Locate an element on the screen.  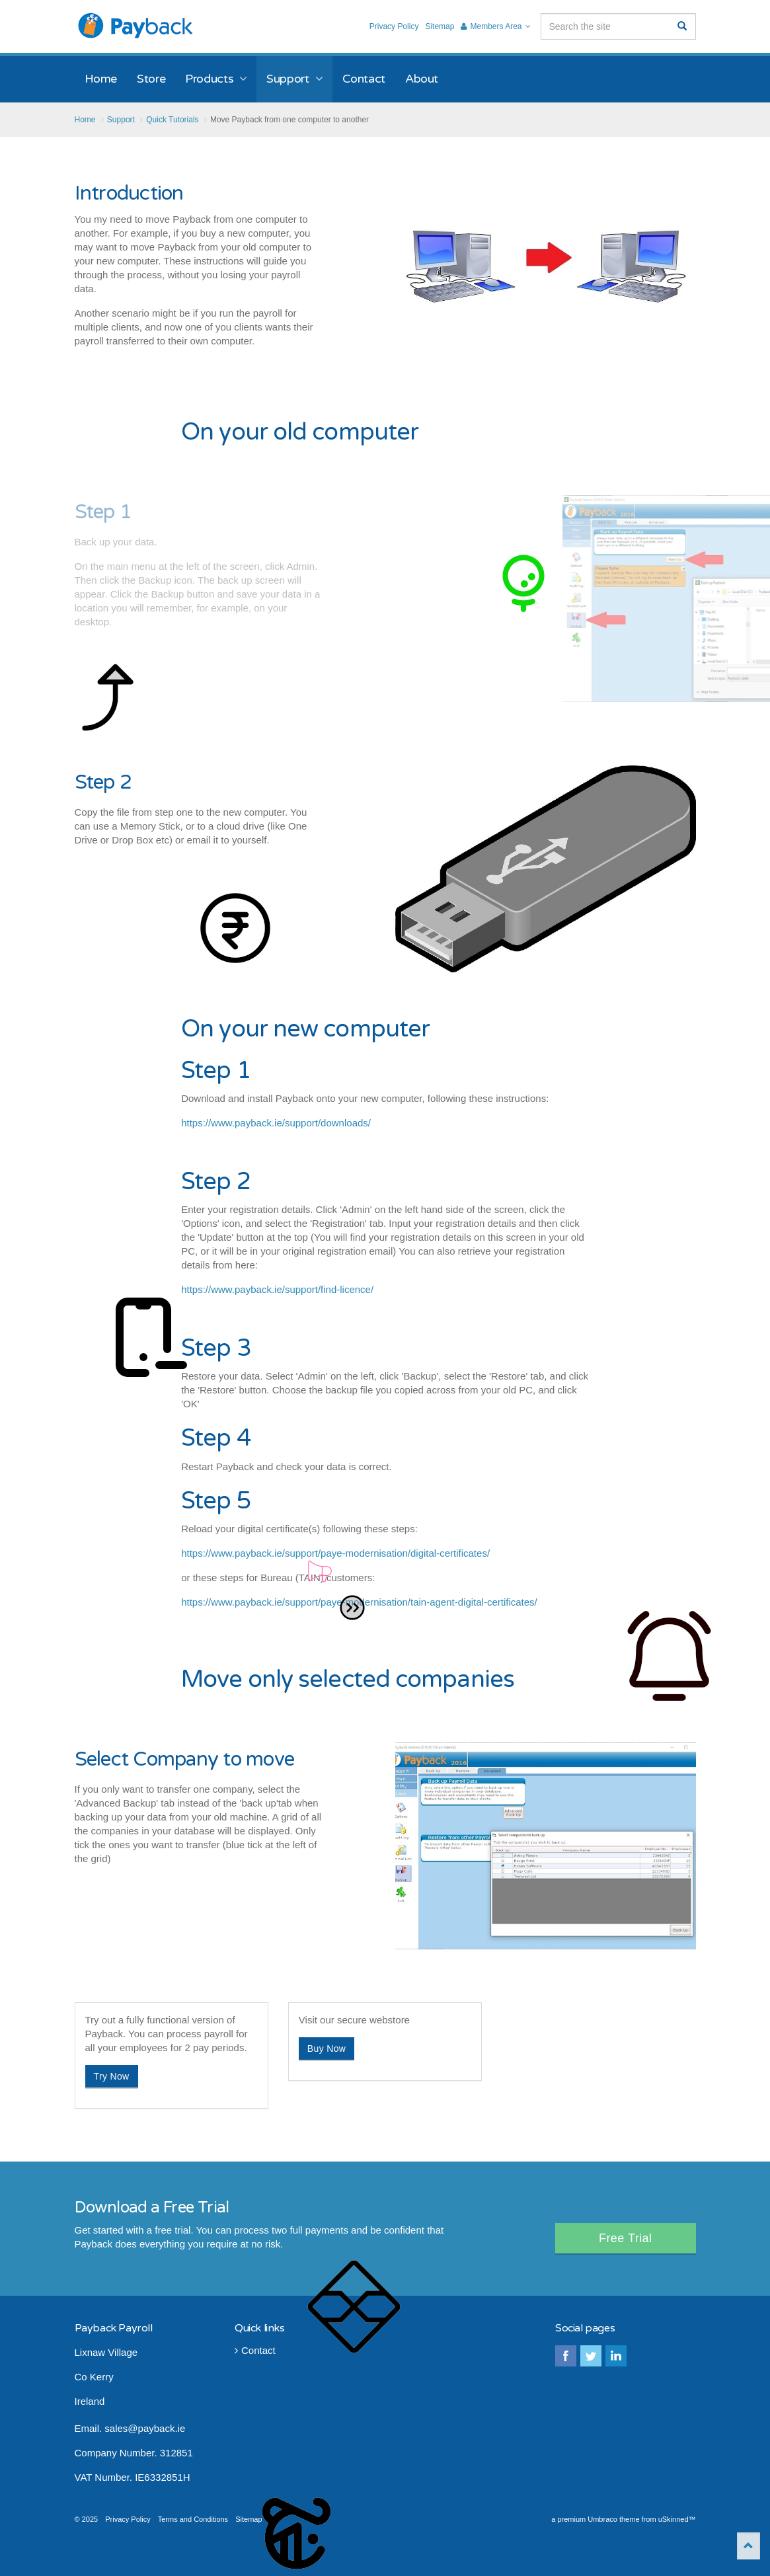
remove a mobile device from your account is located at coordinates (143, 1337).